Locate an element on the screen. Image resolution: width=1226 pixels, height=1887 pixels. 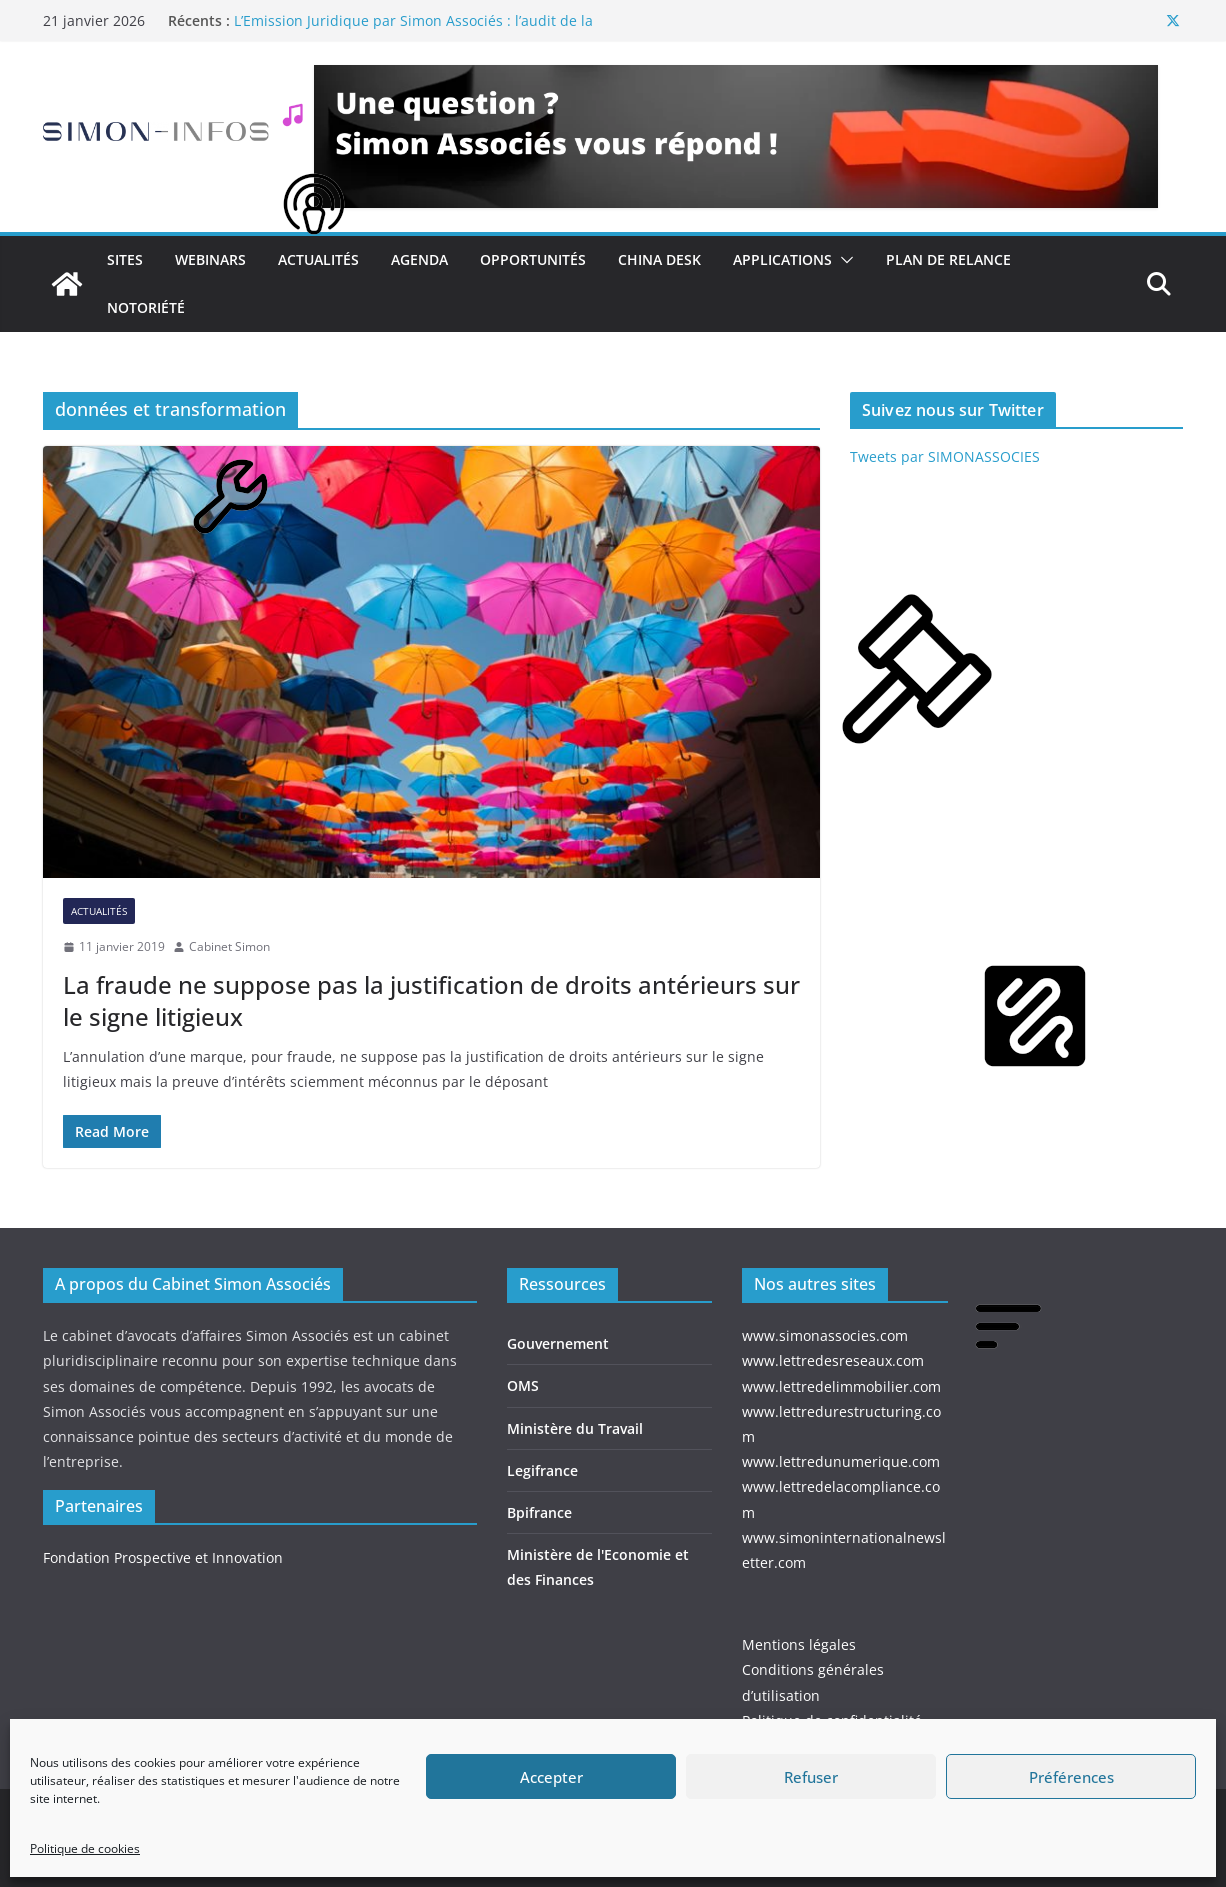
sort items in a list is located at coordinates (1008, 1326).